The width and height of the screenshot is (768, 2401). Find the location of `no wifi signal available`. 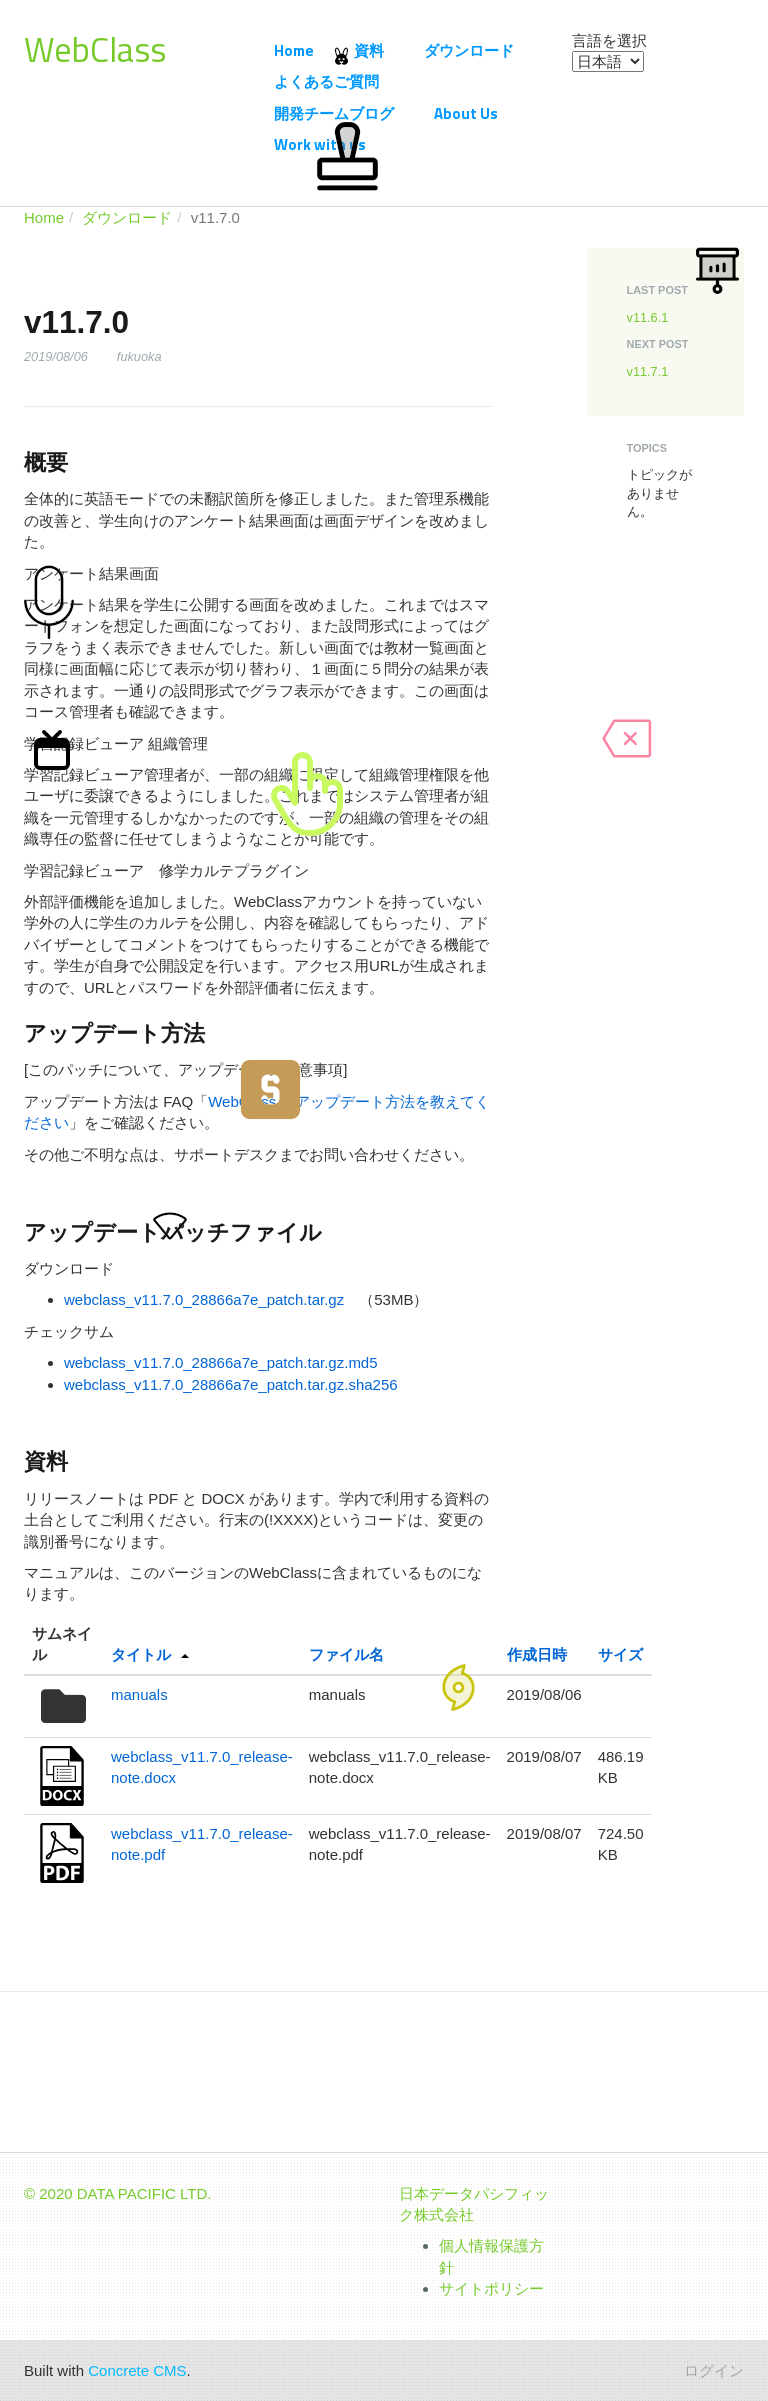

no wifi signal available is located at coordinates (170, 1226).